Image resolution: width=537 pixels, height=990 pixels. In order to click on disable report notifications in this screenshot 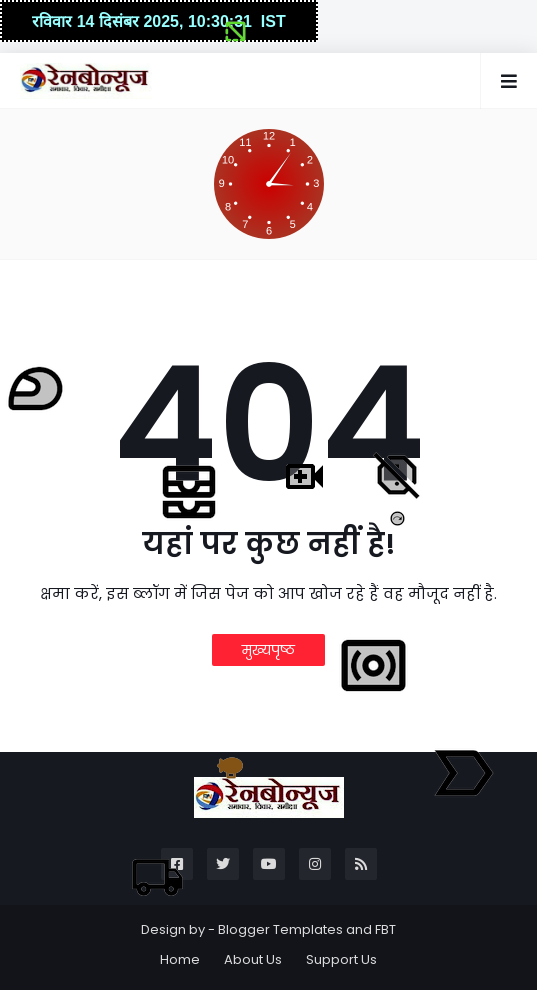, I will do `click(397, 475)`.